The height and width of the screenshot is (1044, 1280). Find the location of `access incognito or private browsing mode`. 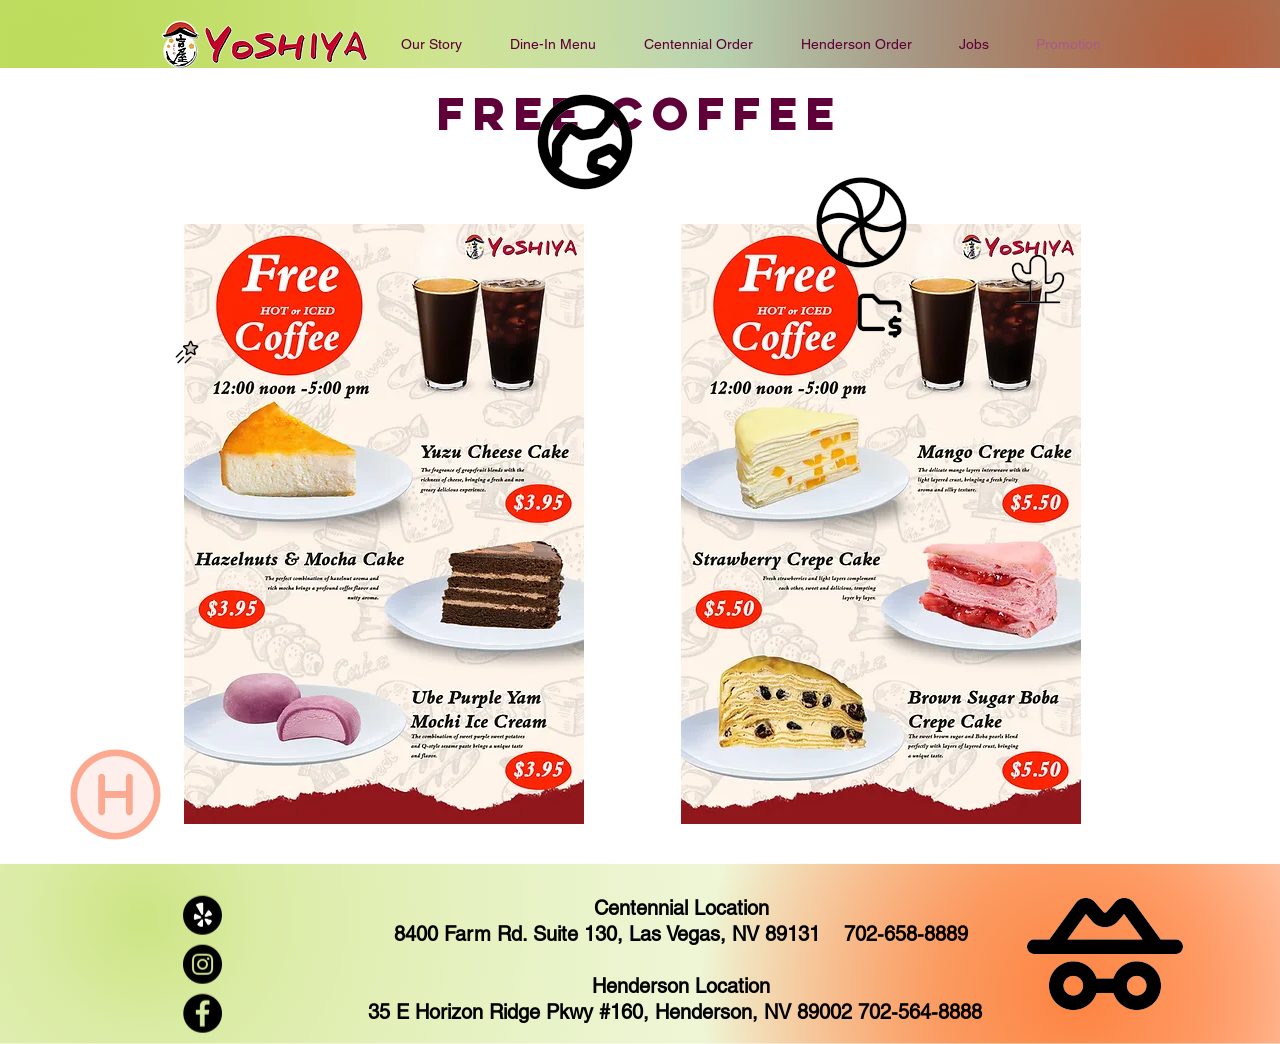

access incognito or private browsing mode is located at coordinates (1105, 954).